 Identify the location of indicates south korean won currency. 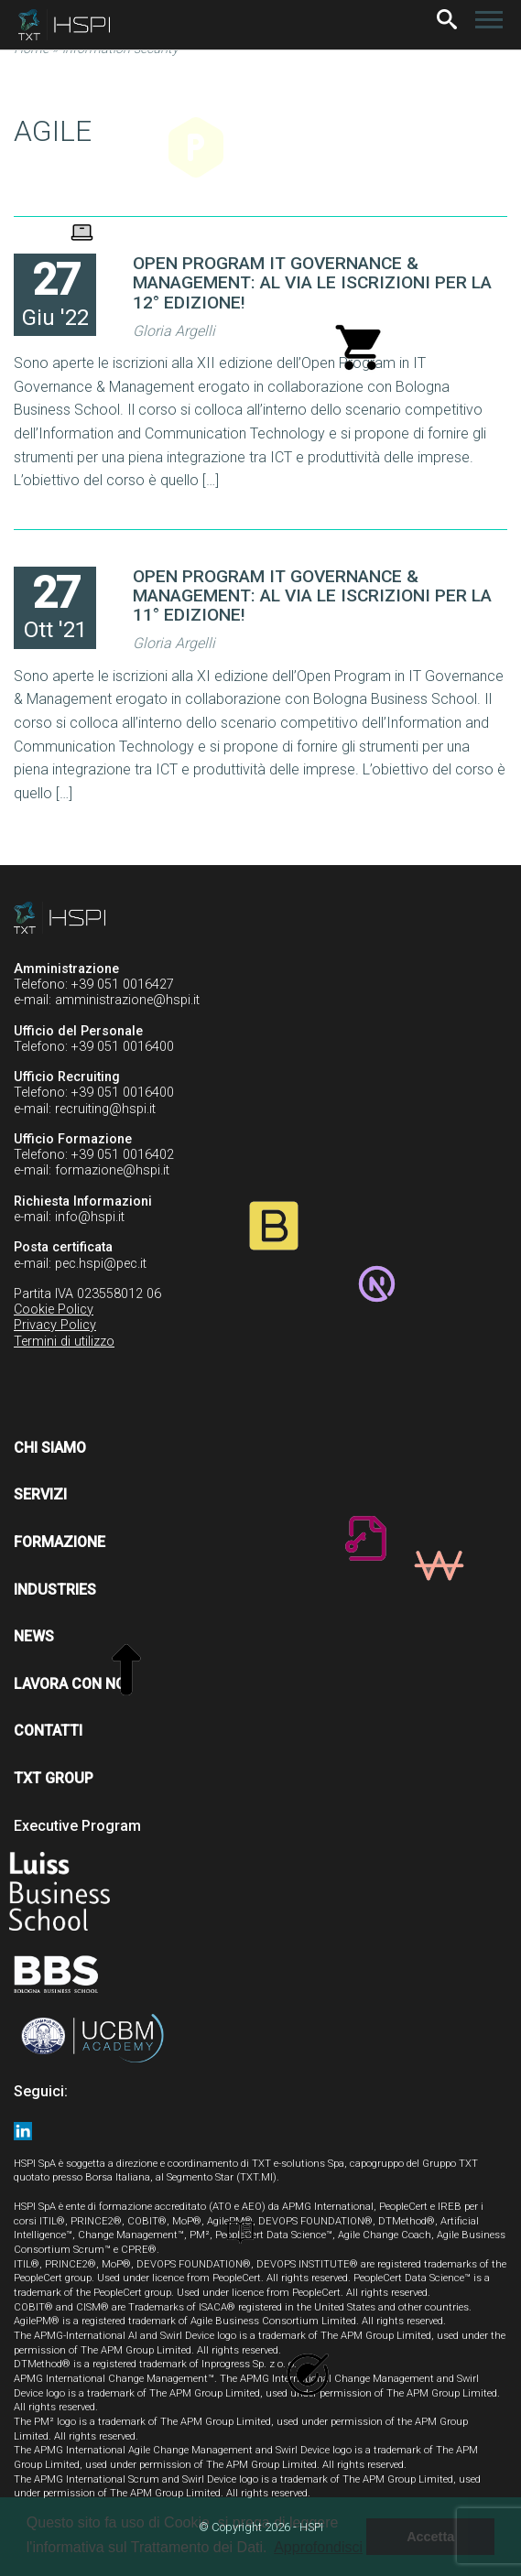
(439, 1564).